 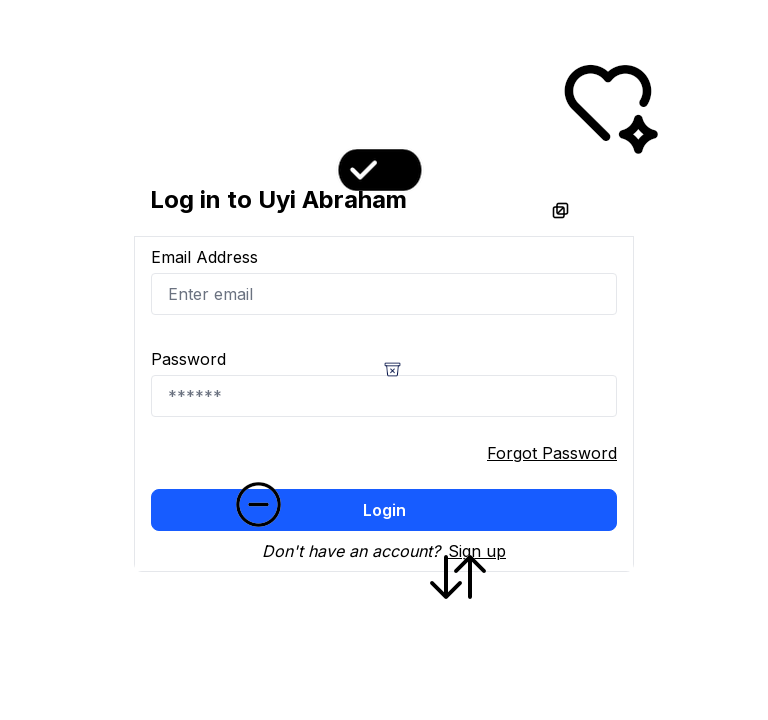 I want to click on add to favorites with AI-powered recommendations, so click(x=608, y=104).